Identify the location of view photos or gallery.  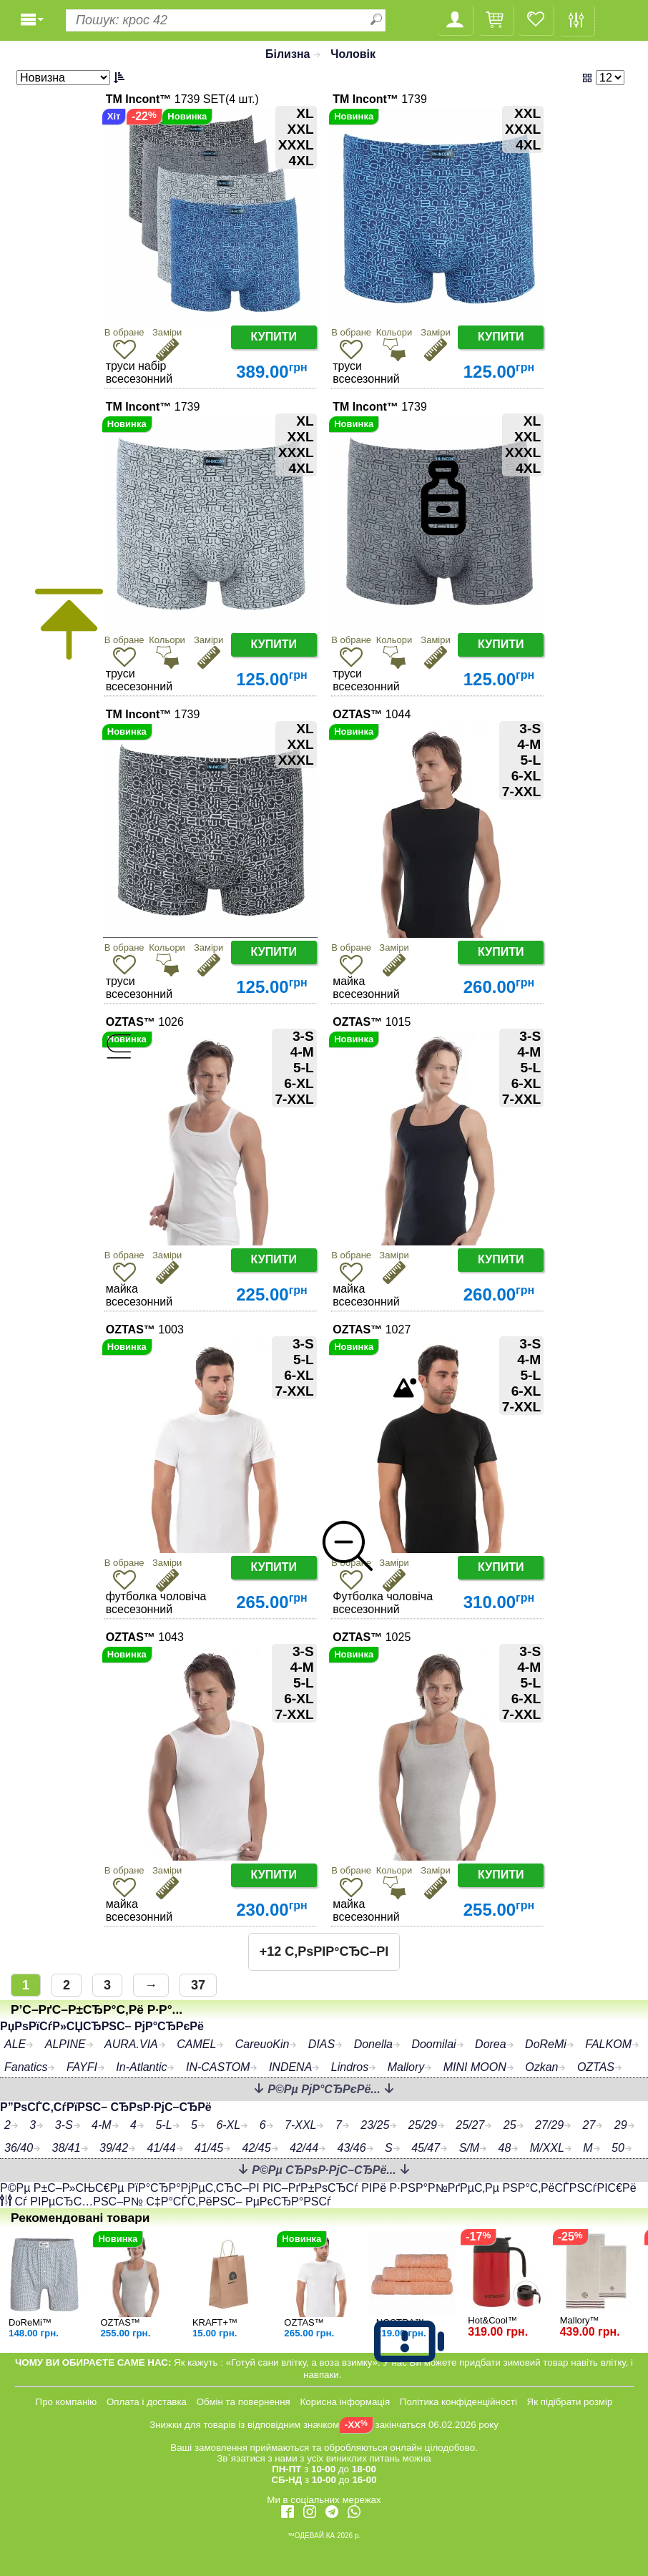
(405, 1389).